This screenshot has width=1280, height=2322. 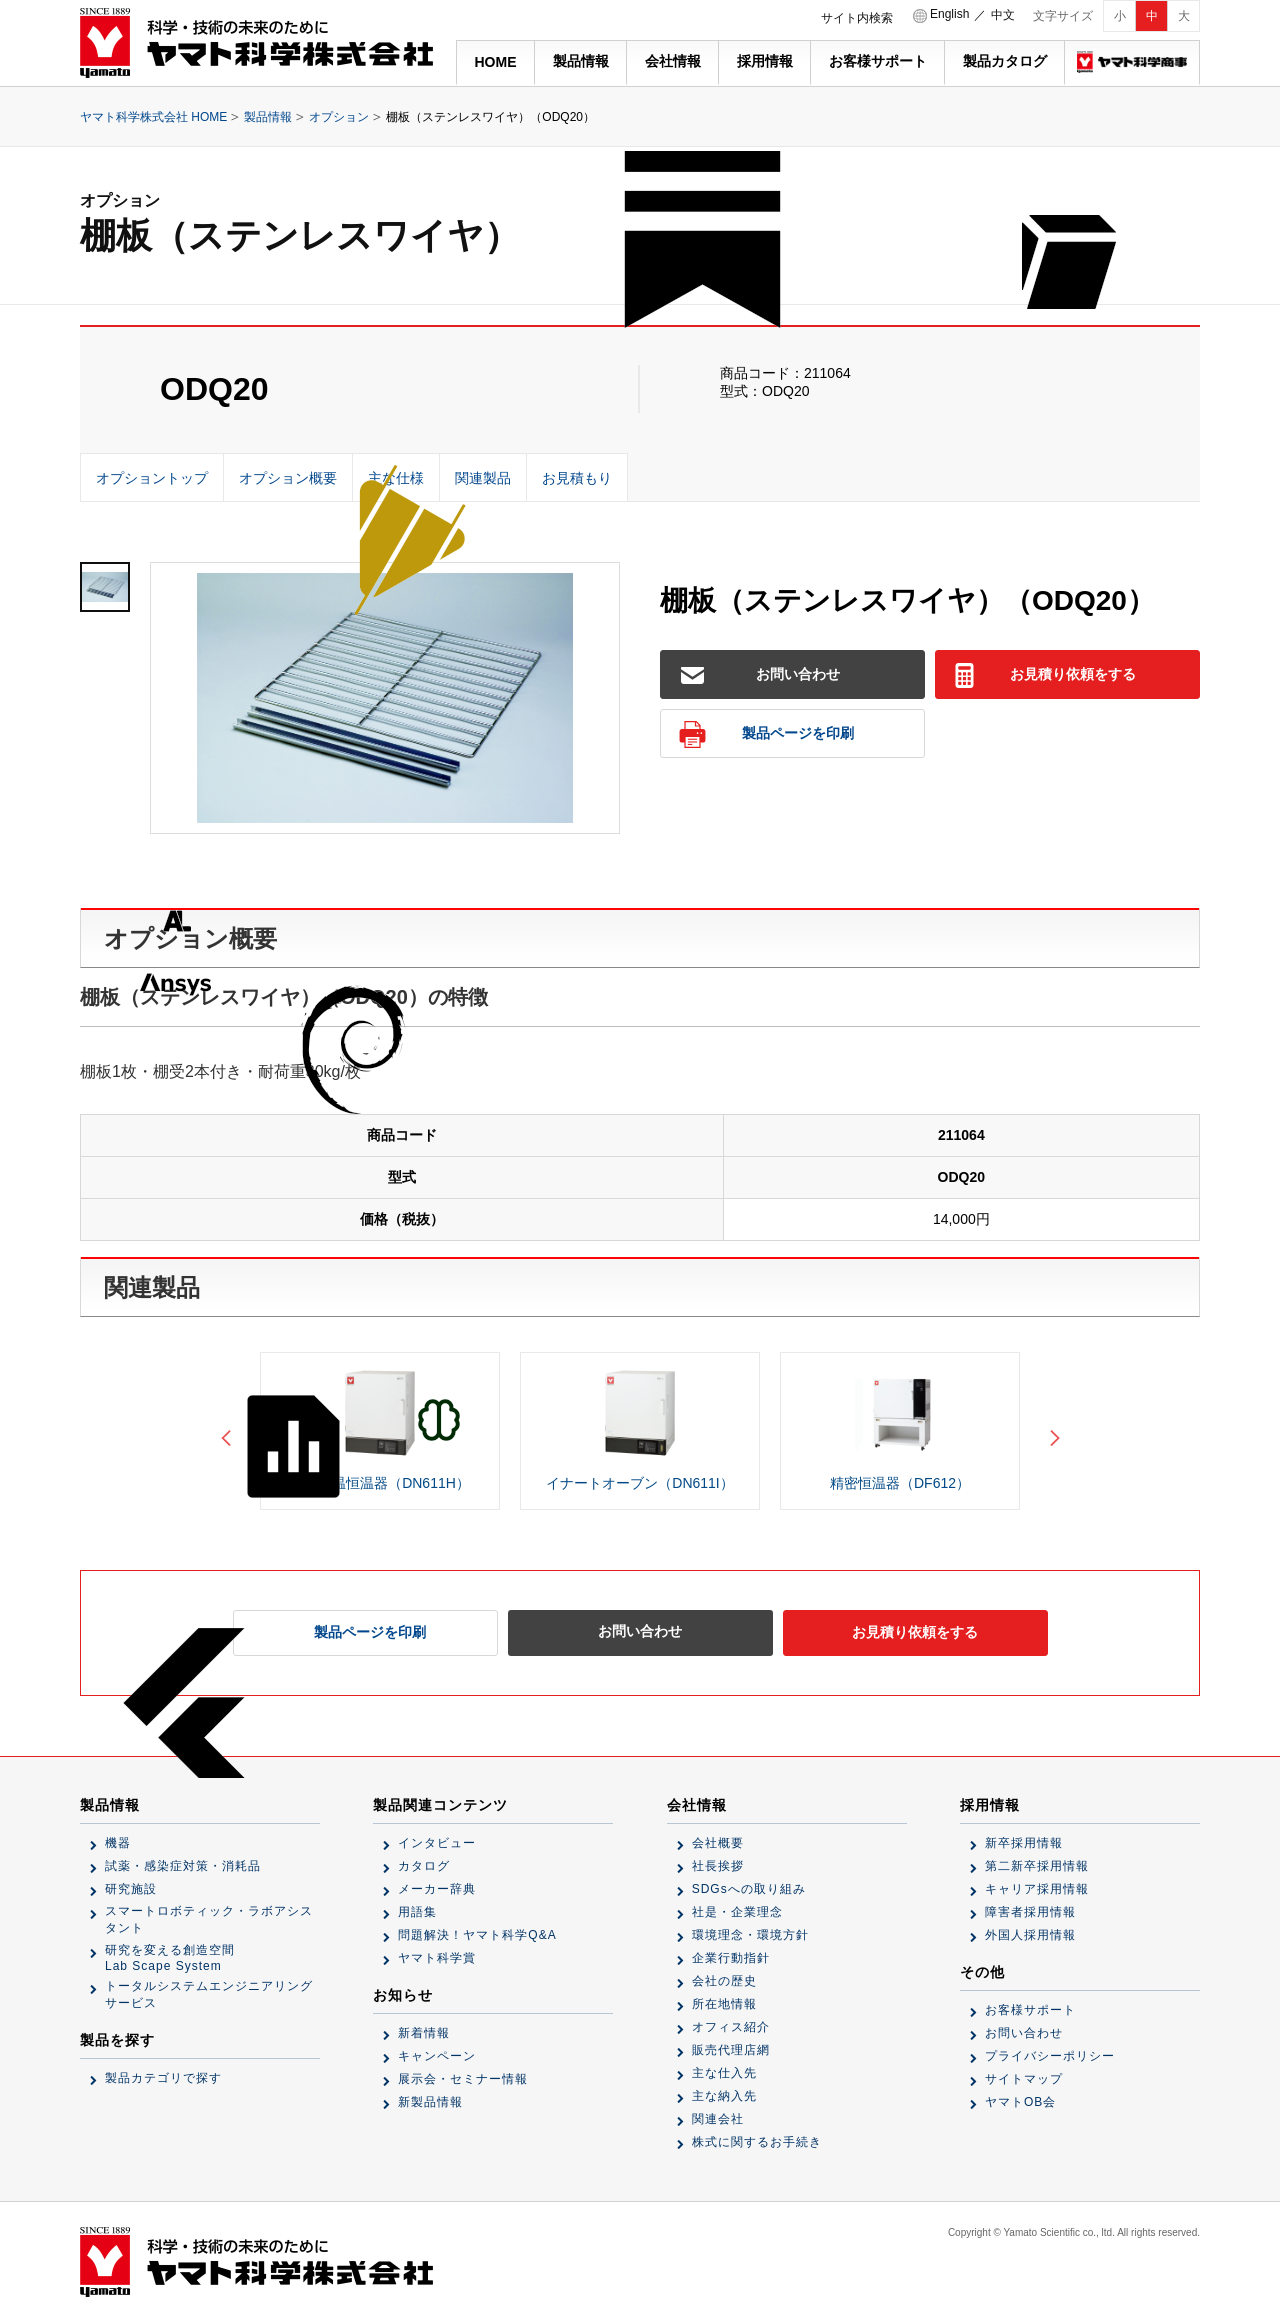 What do you see at coordinates (702, 239) in the screenshot?
I see `open the Substack app` at bounding box center [702, 239].